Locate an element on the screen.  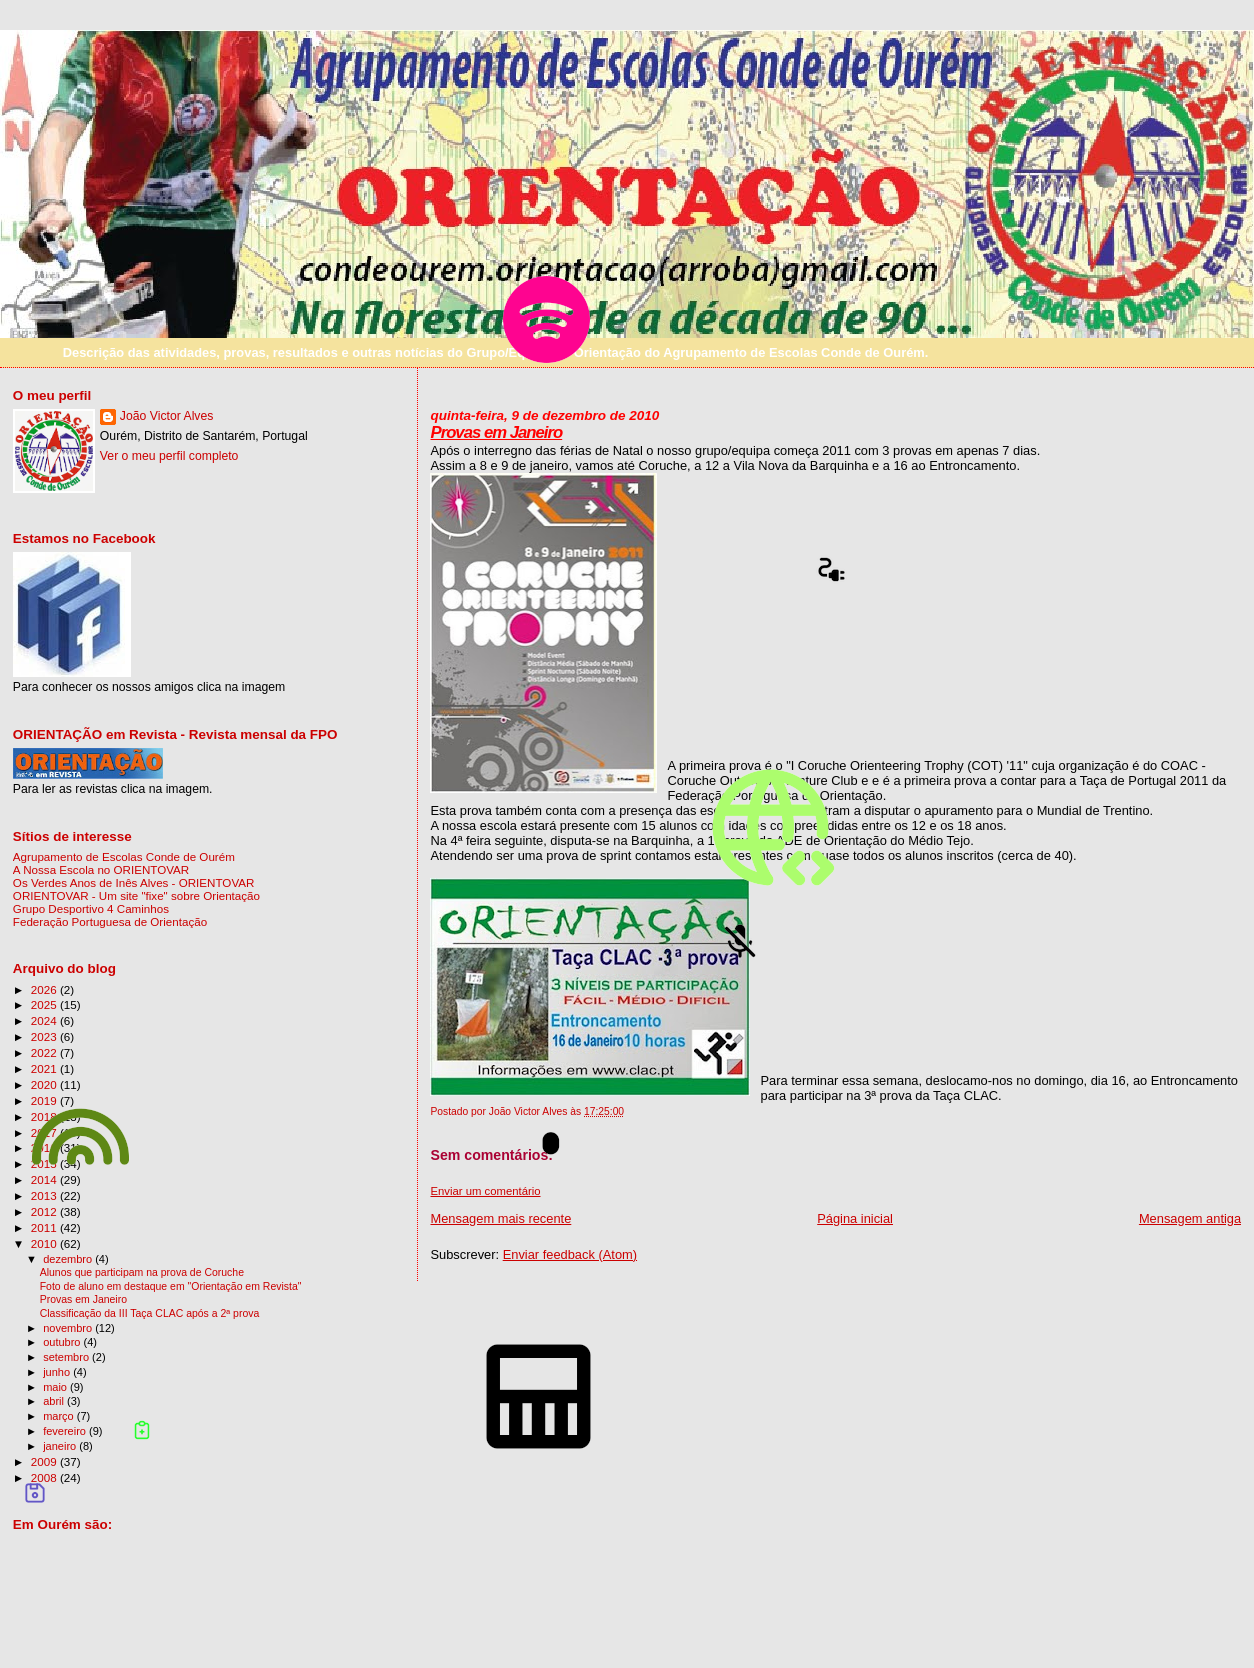
add a new note or item to clipboard is located at coordinates (142, 1430).